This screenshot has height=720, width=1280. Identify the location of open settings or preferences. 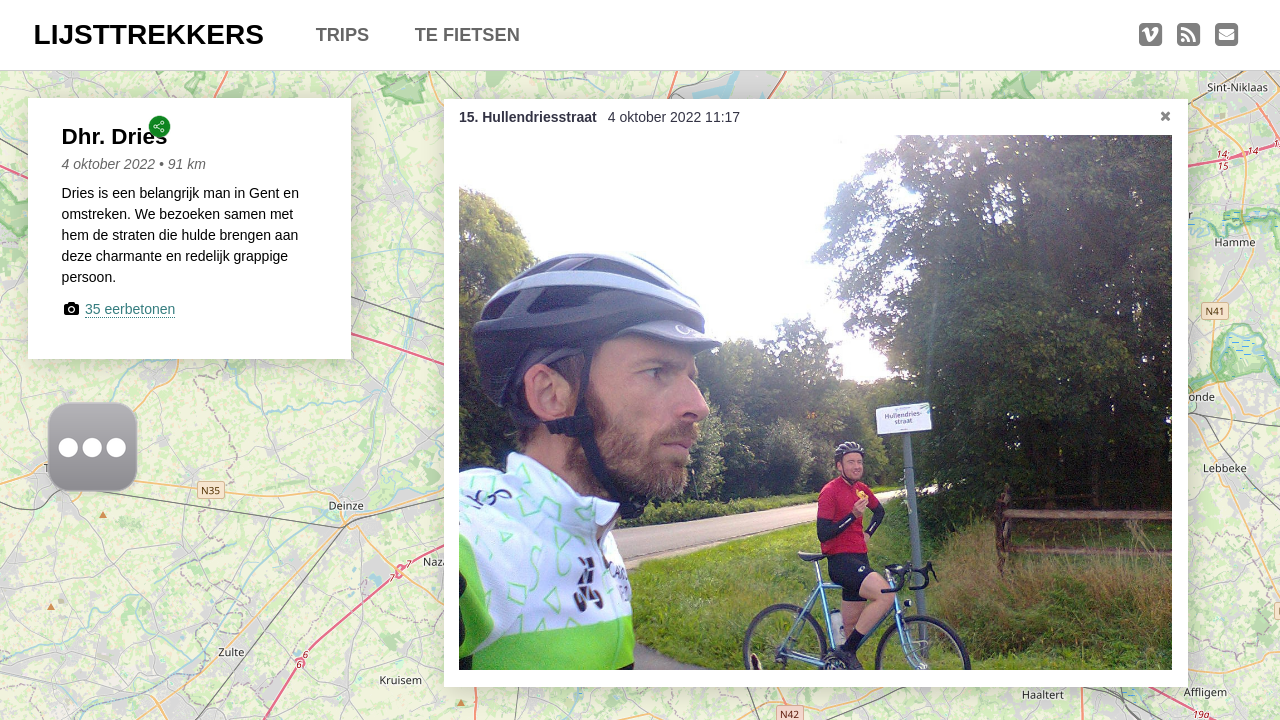
(92, 448).